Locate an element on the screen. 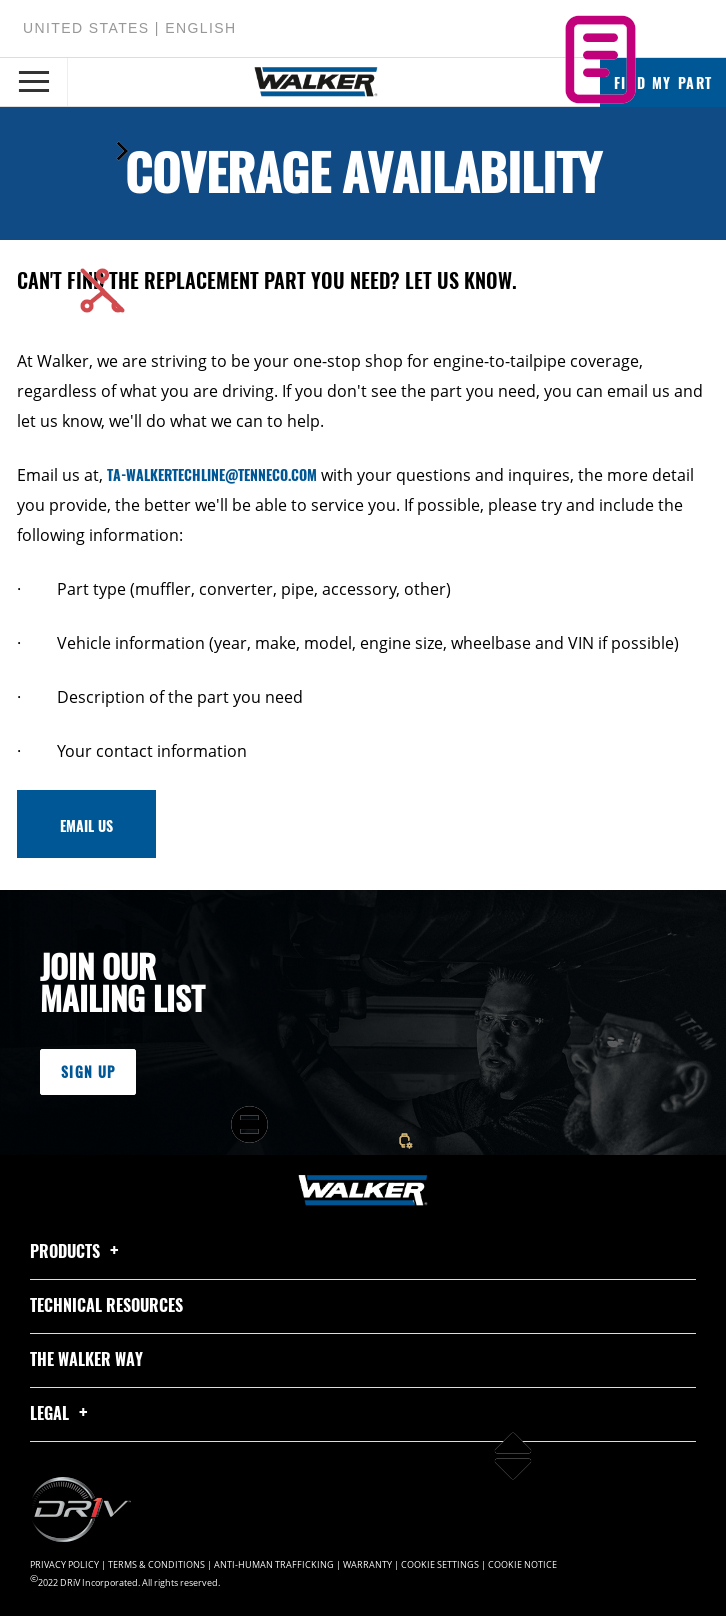  disable hierarchical view is located at coordinates (102, 290).